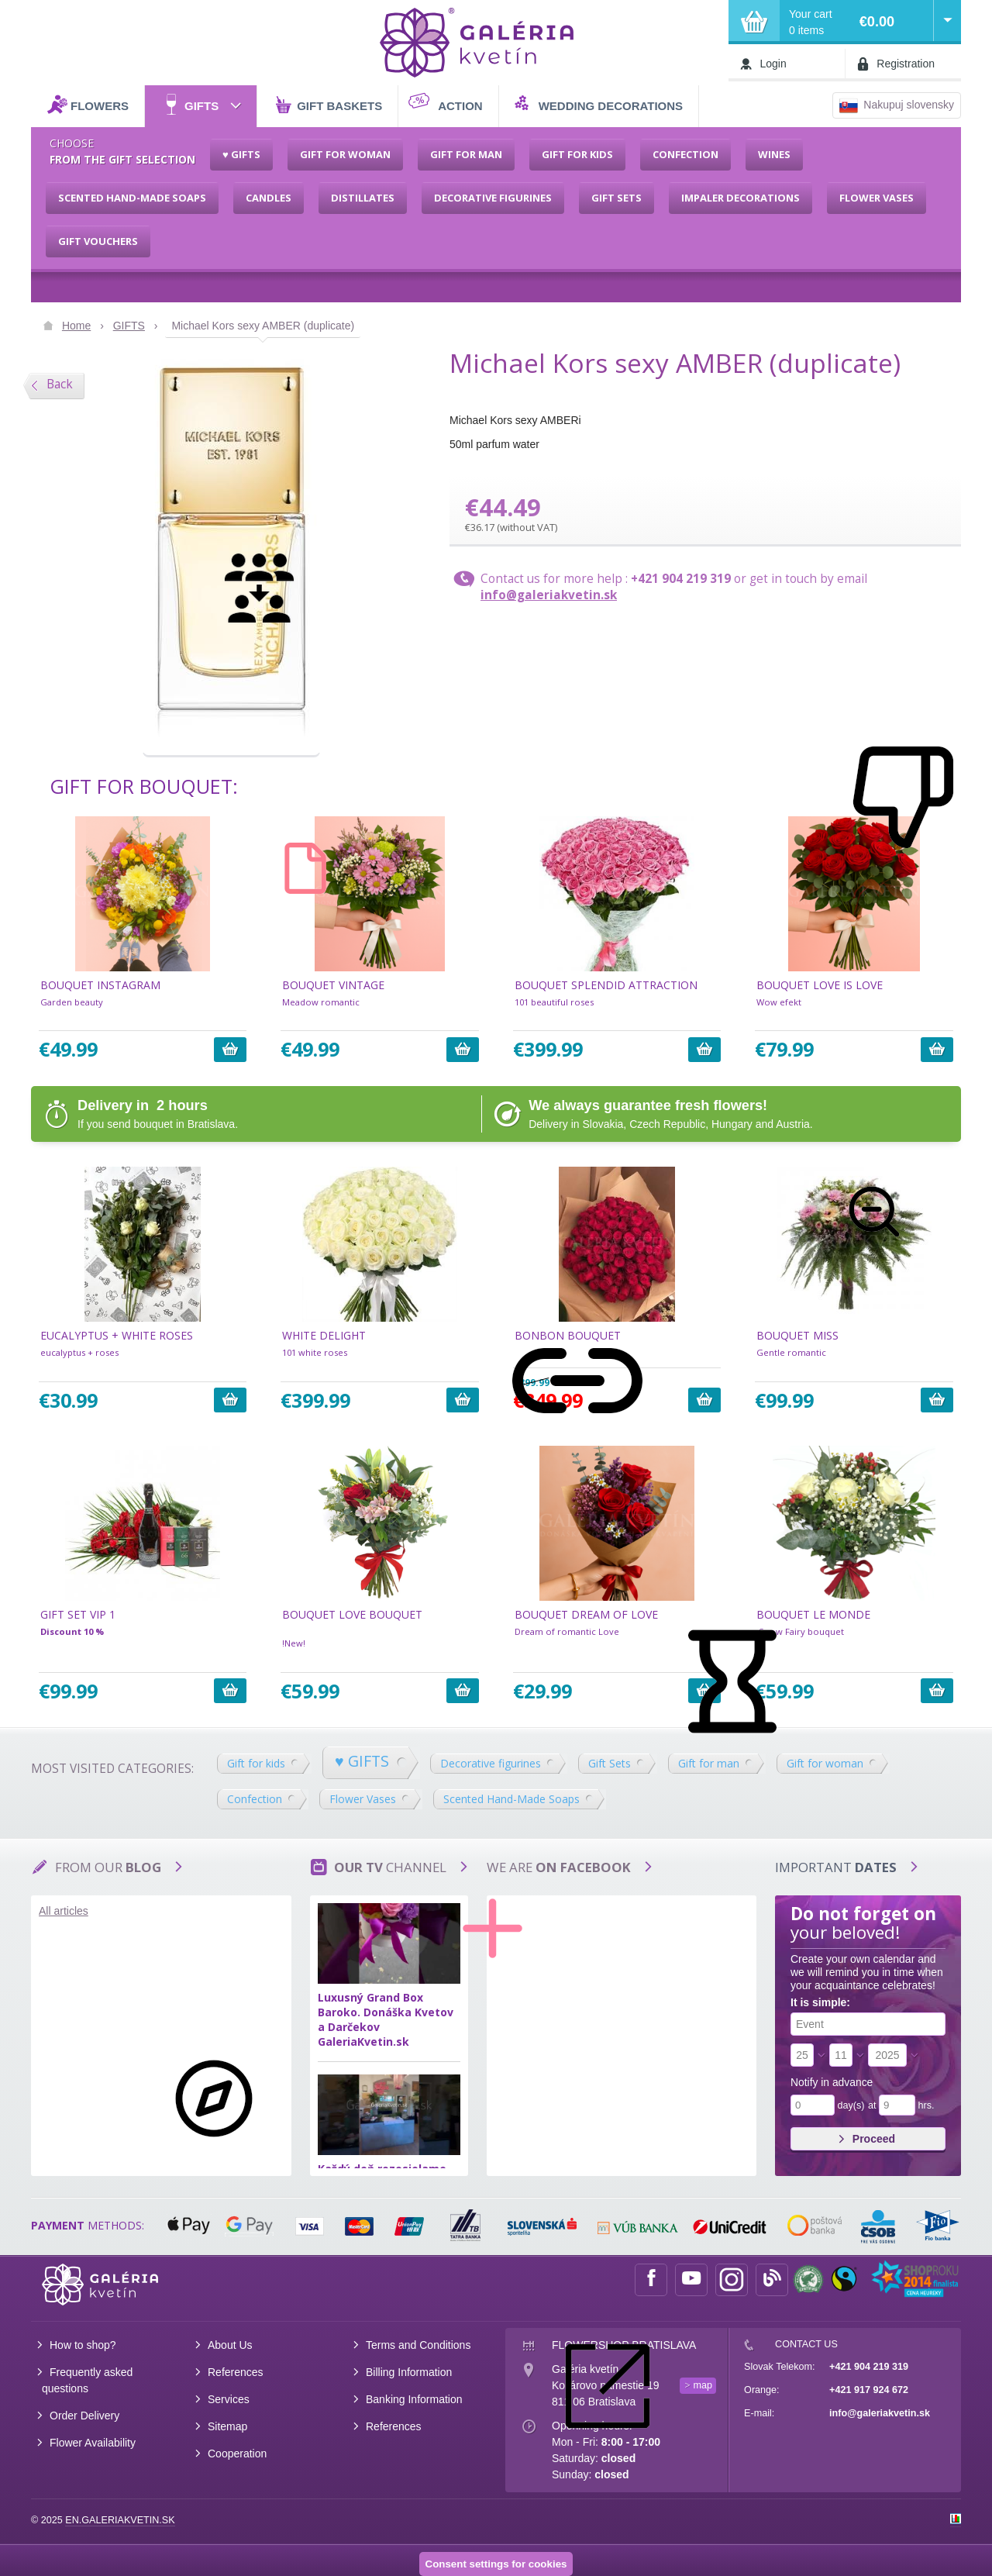 The height and width of the screenshot is (2576, 992). Describe the element at coordinates (732, 1681) in the screenshot. I see `indicates a process is in progress or loading` at that location.